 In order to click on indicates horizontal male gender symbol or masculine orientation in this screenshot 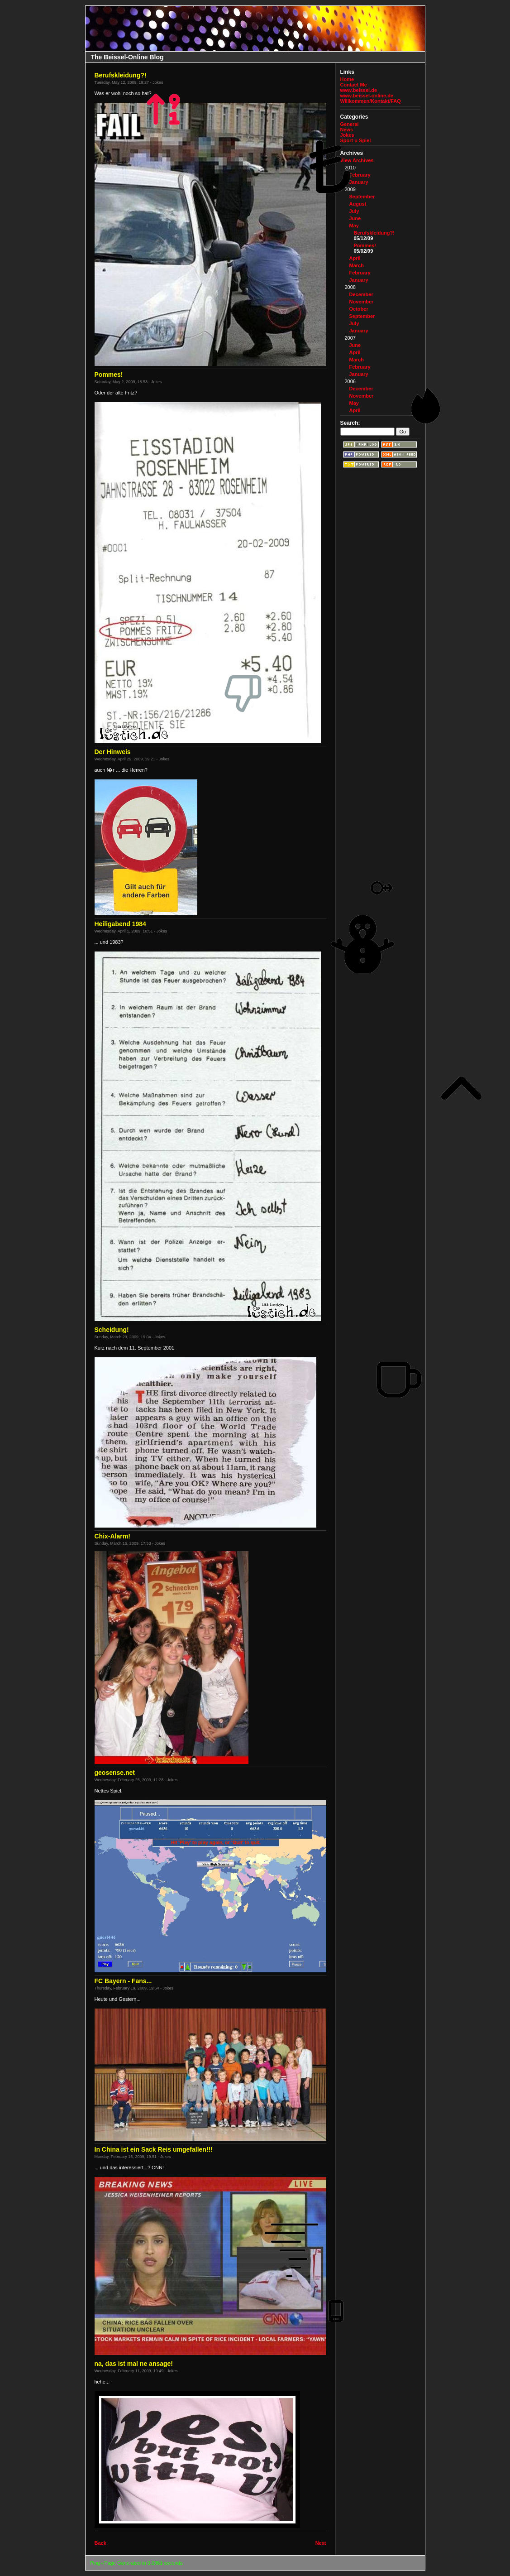, I will do `click(381, 888)`.